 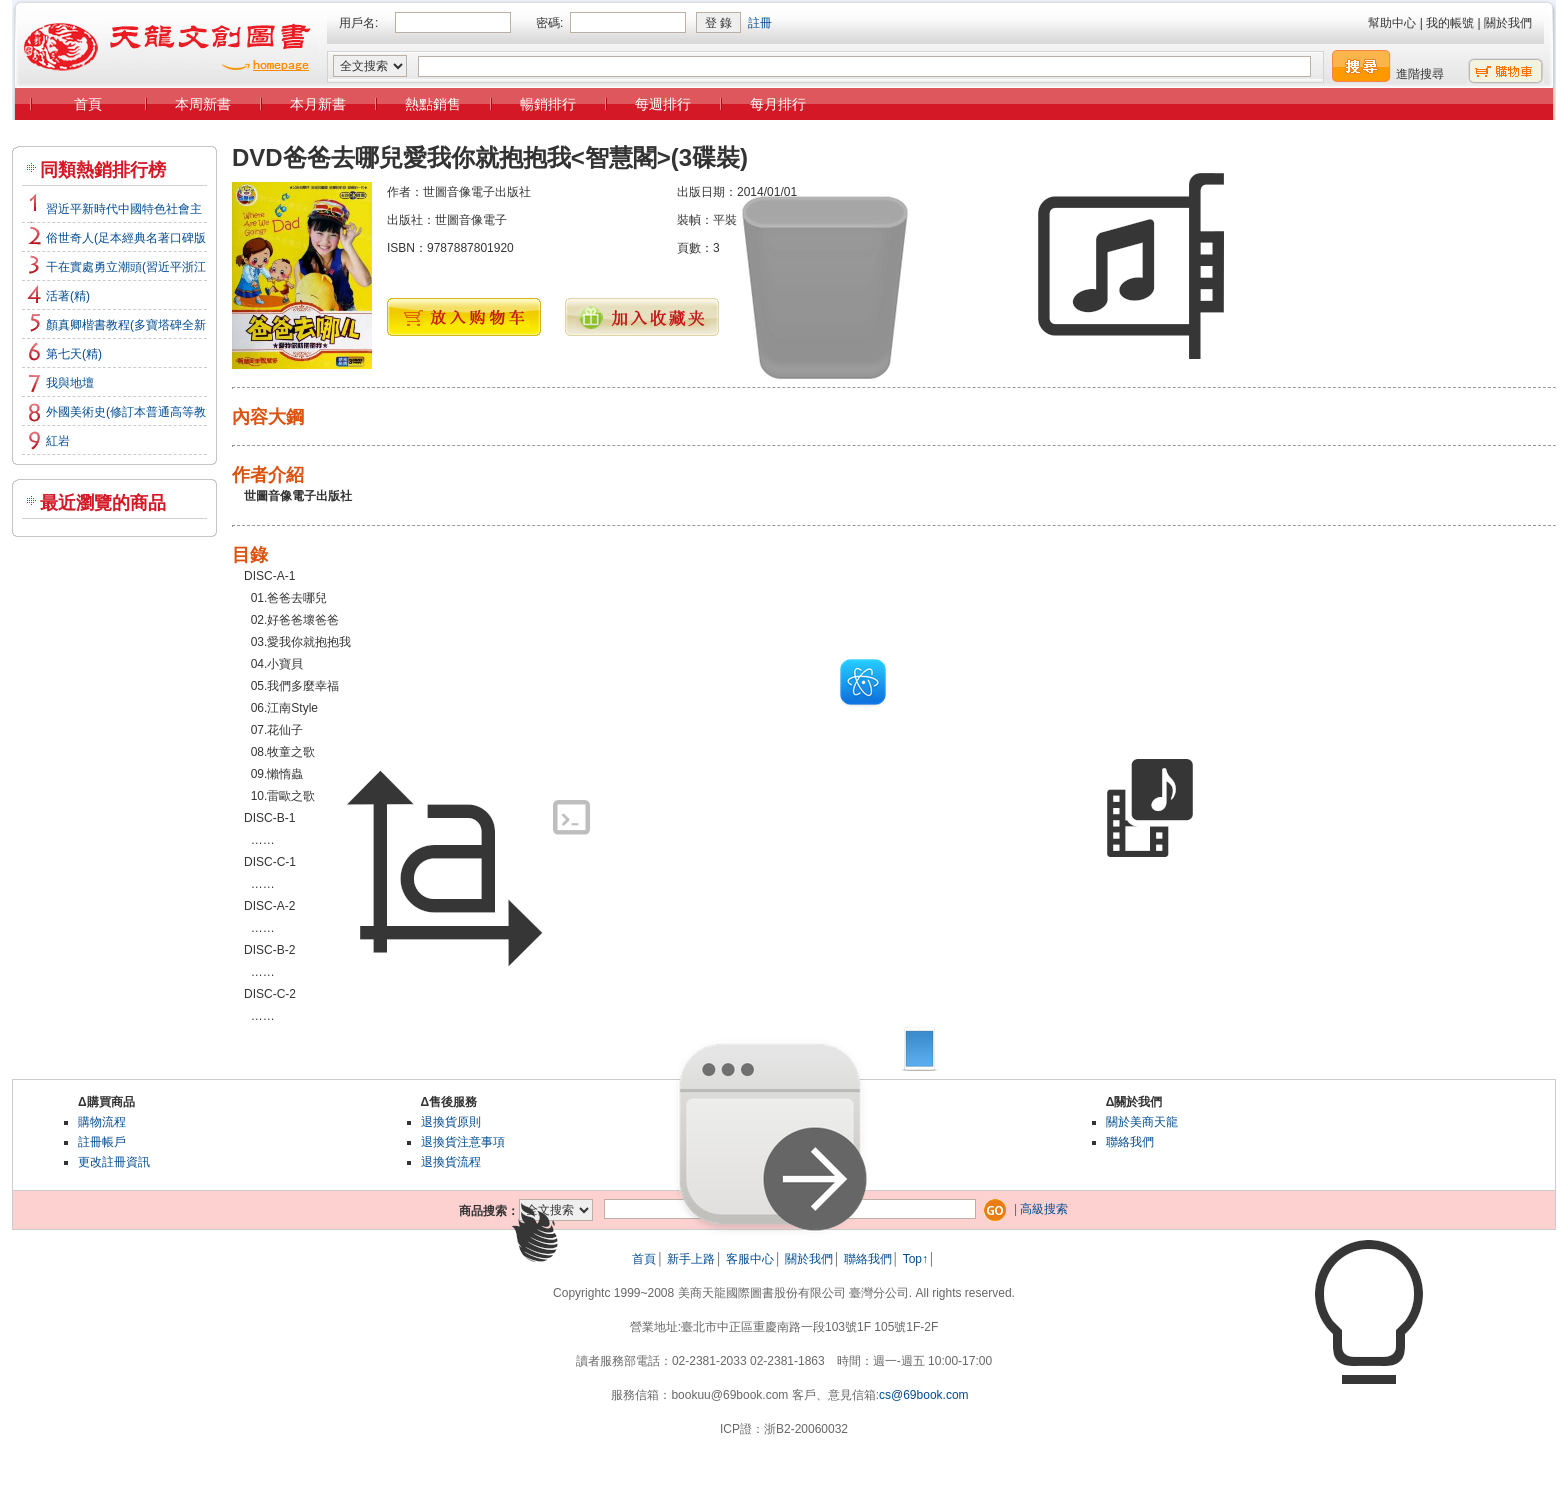 What do you see at coordinates (534, 1232) in the screenshot?
I see `open glade interface designer` at bounding box center [534, 1232].